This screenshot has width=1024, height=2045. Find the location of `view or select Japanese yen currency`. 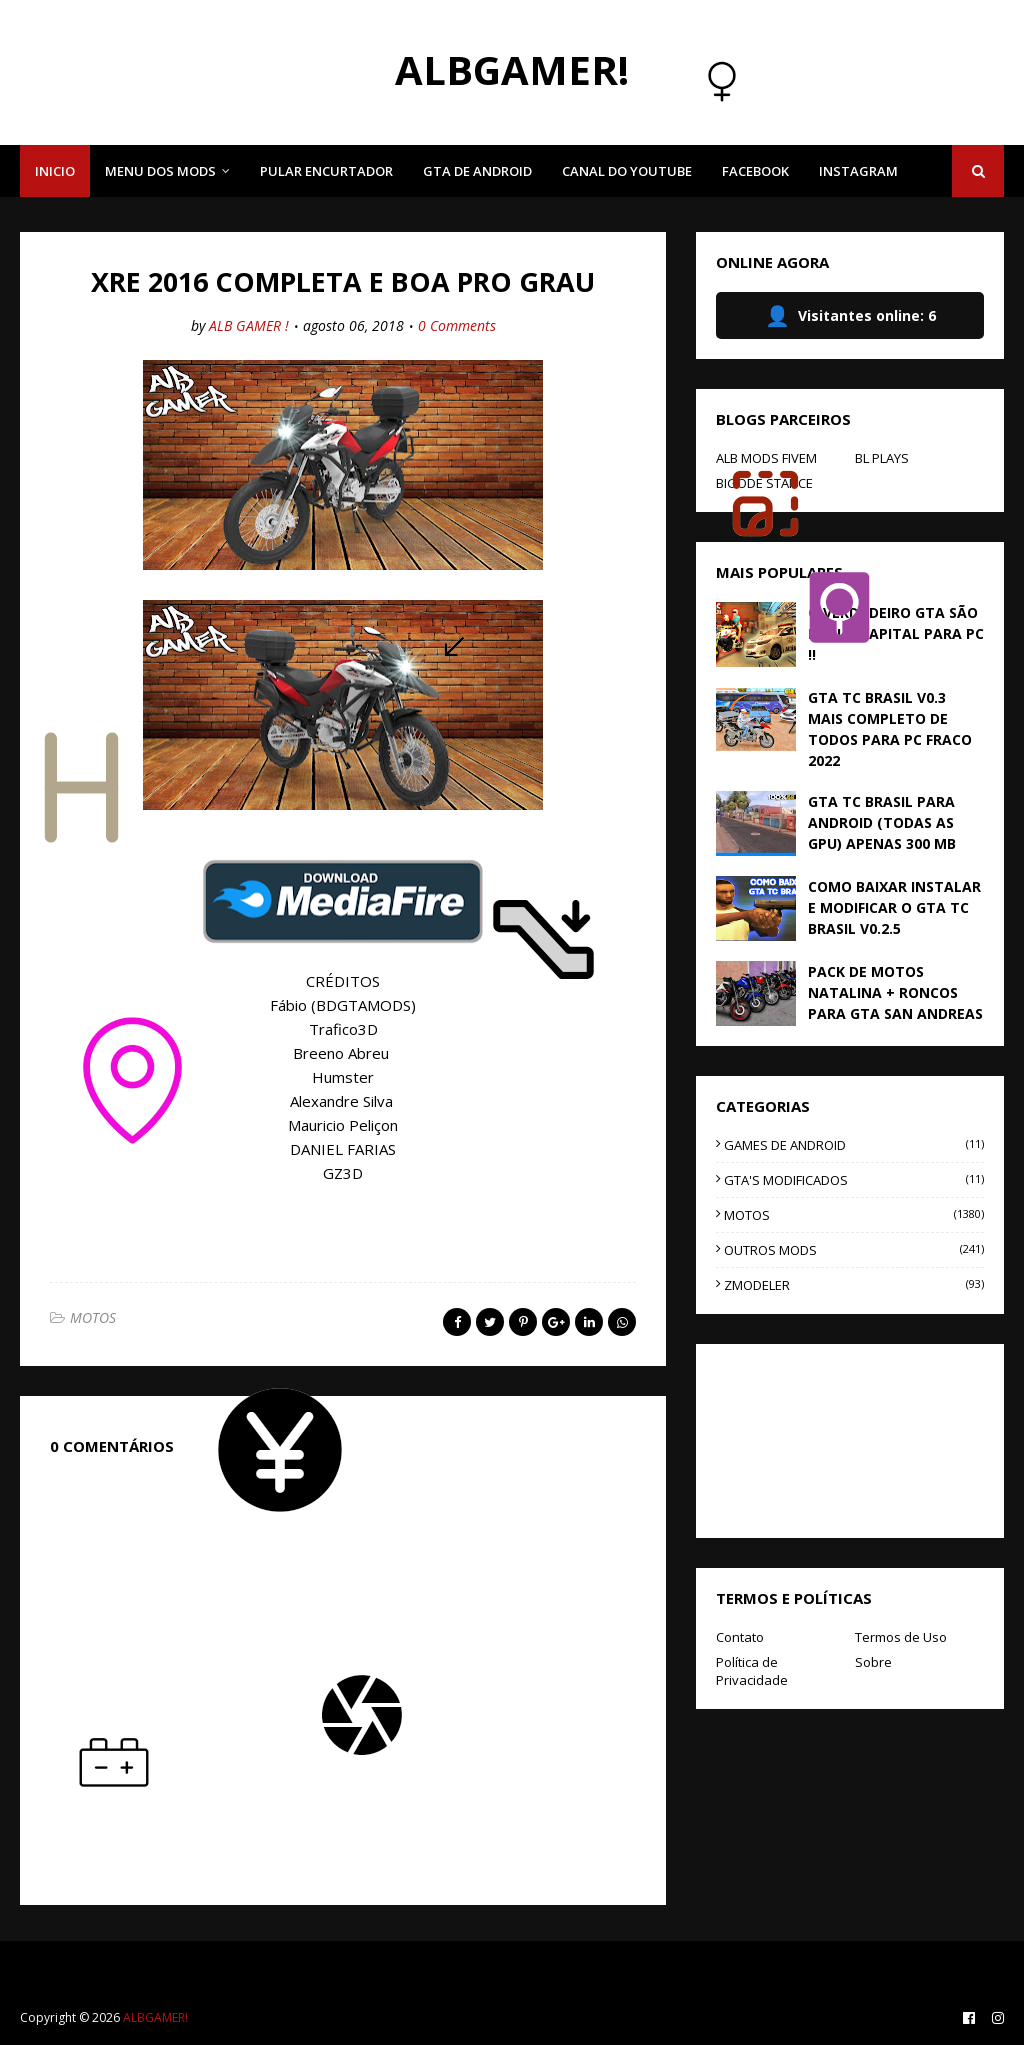

view or select Japanese yen currency is located at coordinates (280, 1450).